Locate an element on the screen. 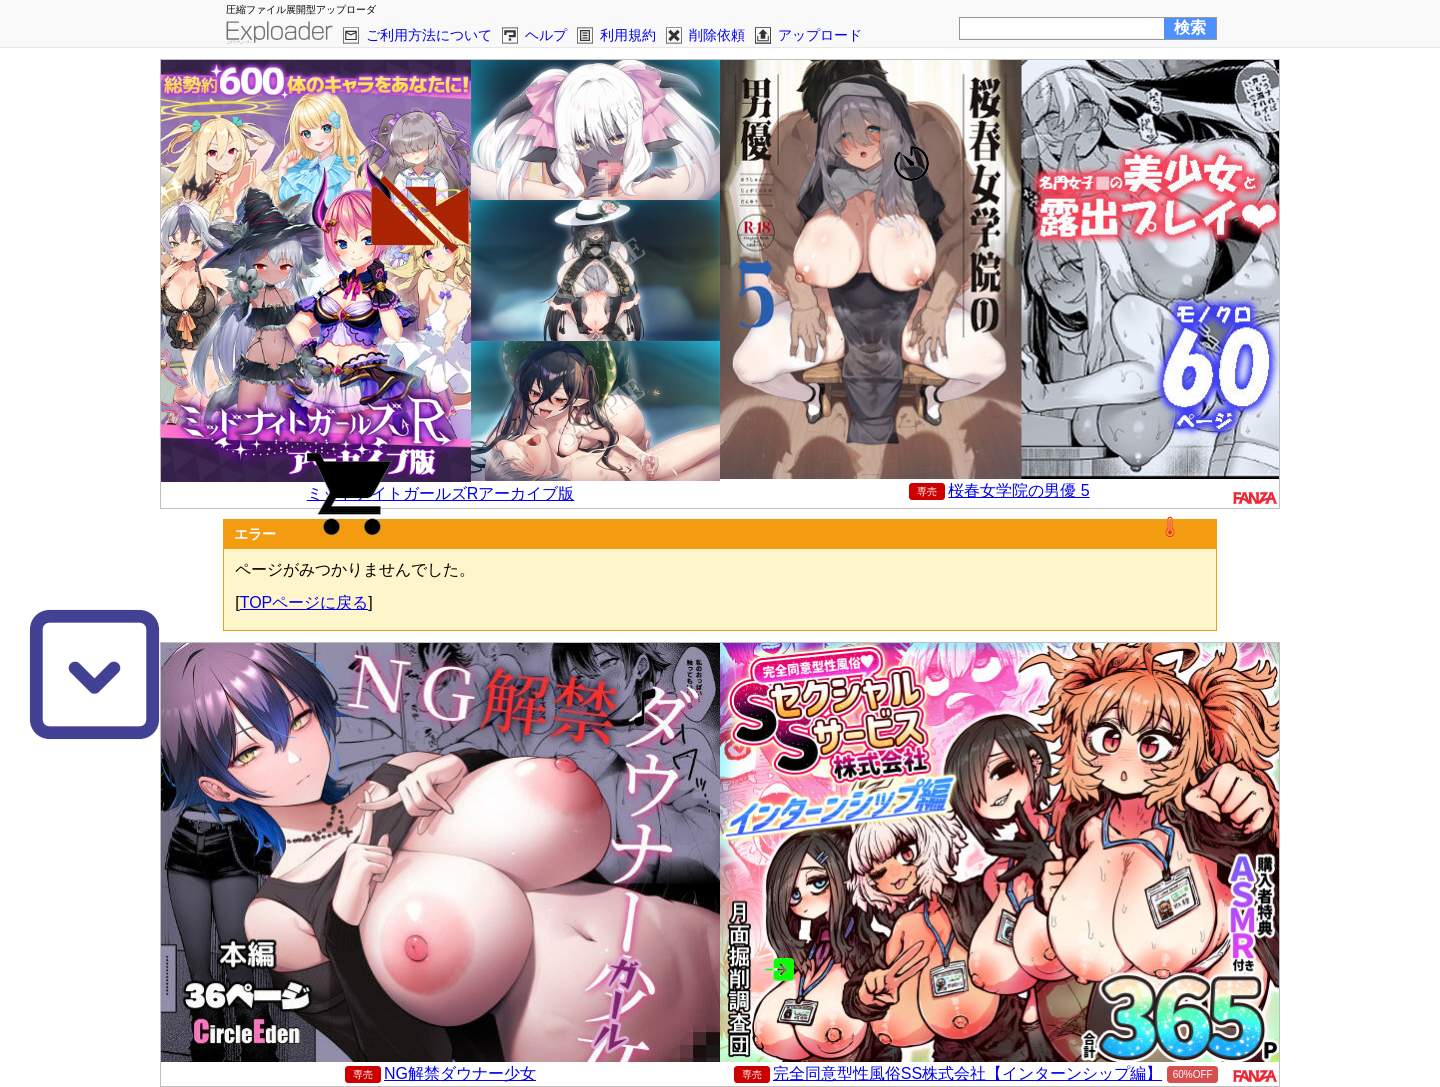  set a countdown timer is located at coordinates (911, 163).